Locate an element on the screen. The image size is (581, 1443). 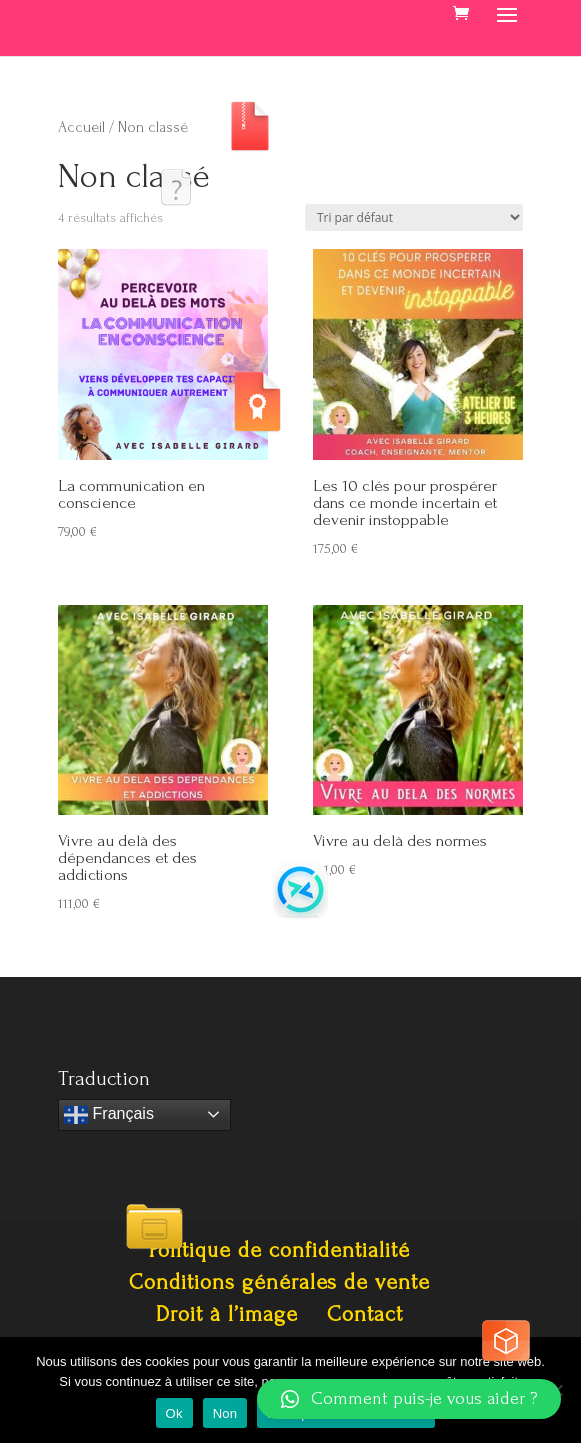
launch remmina remote desktop client is located at coordinates (300, 889).